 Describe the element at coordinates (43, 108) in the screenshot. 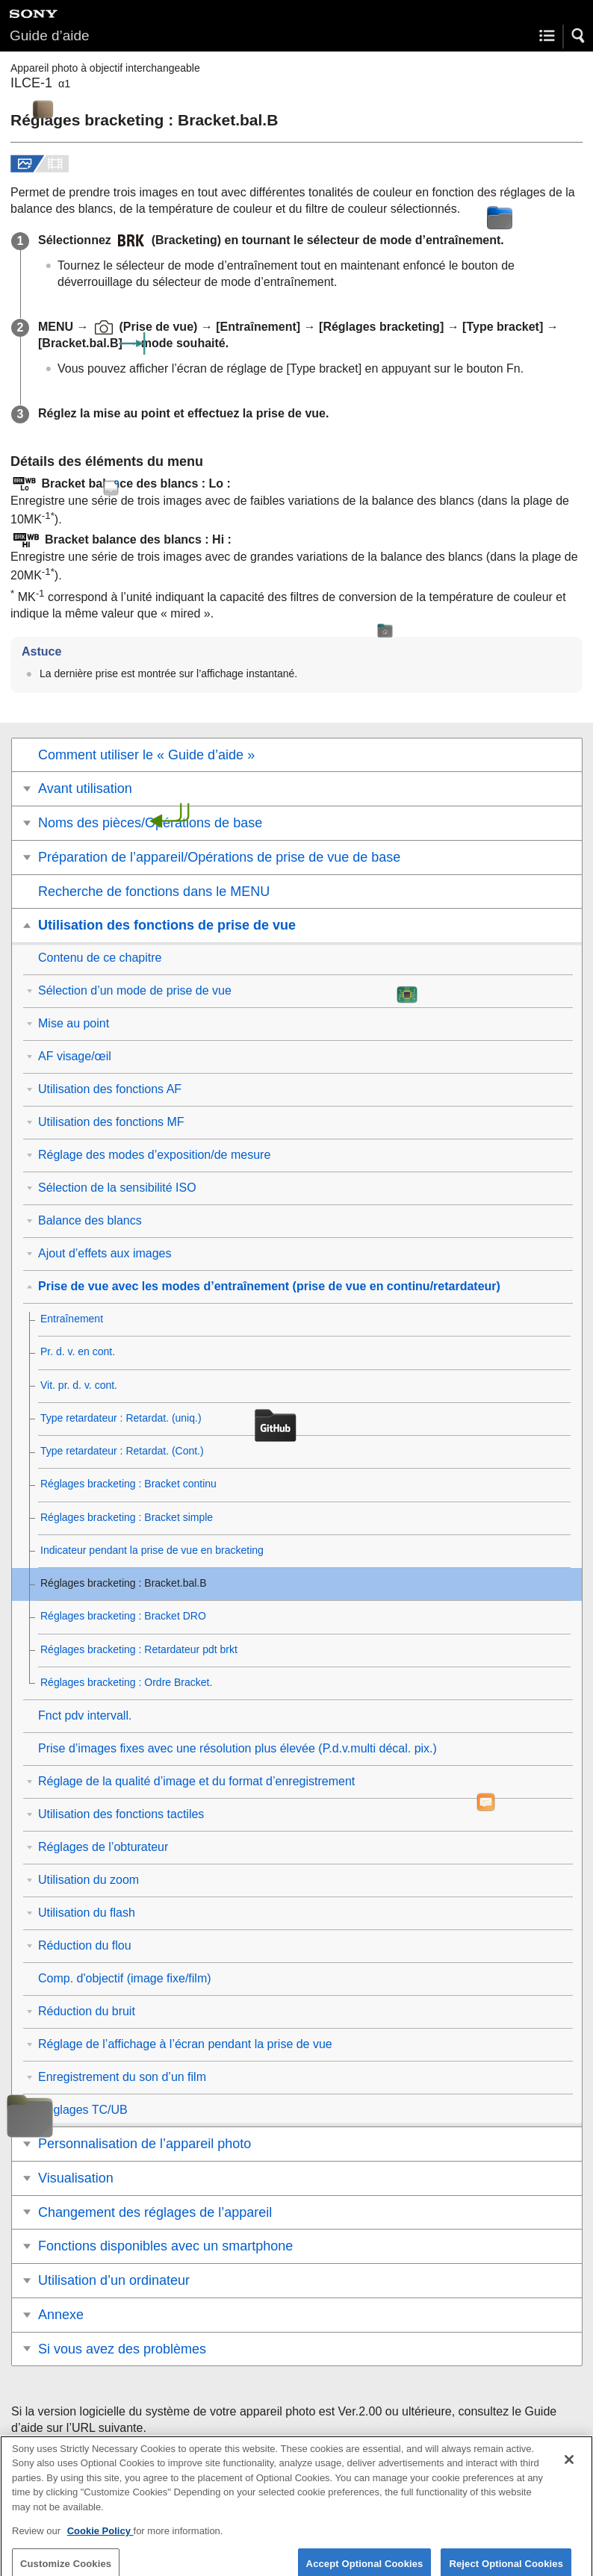

I see `access desktop folder or files` at that location.